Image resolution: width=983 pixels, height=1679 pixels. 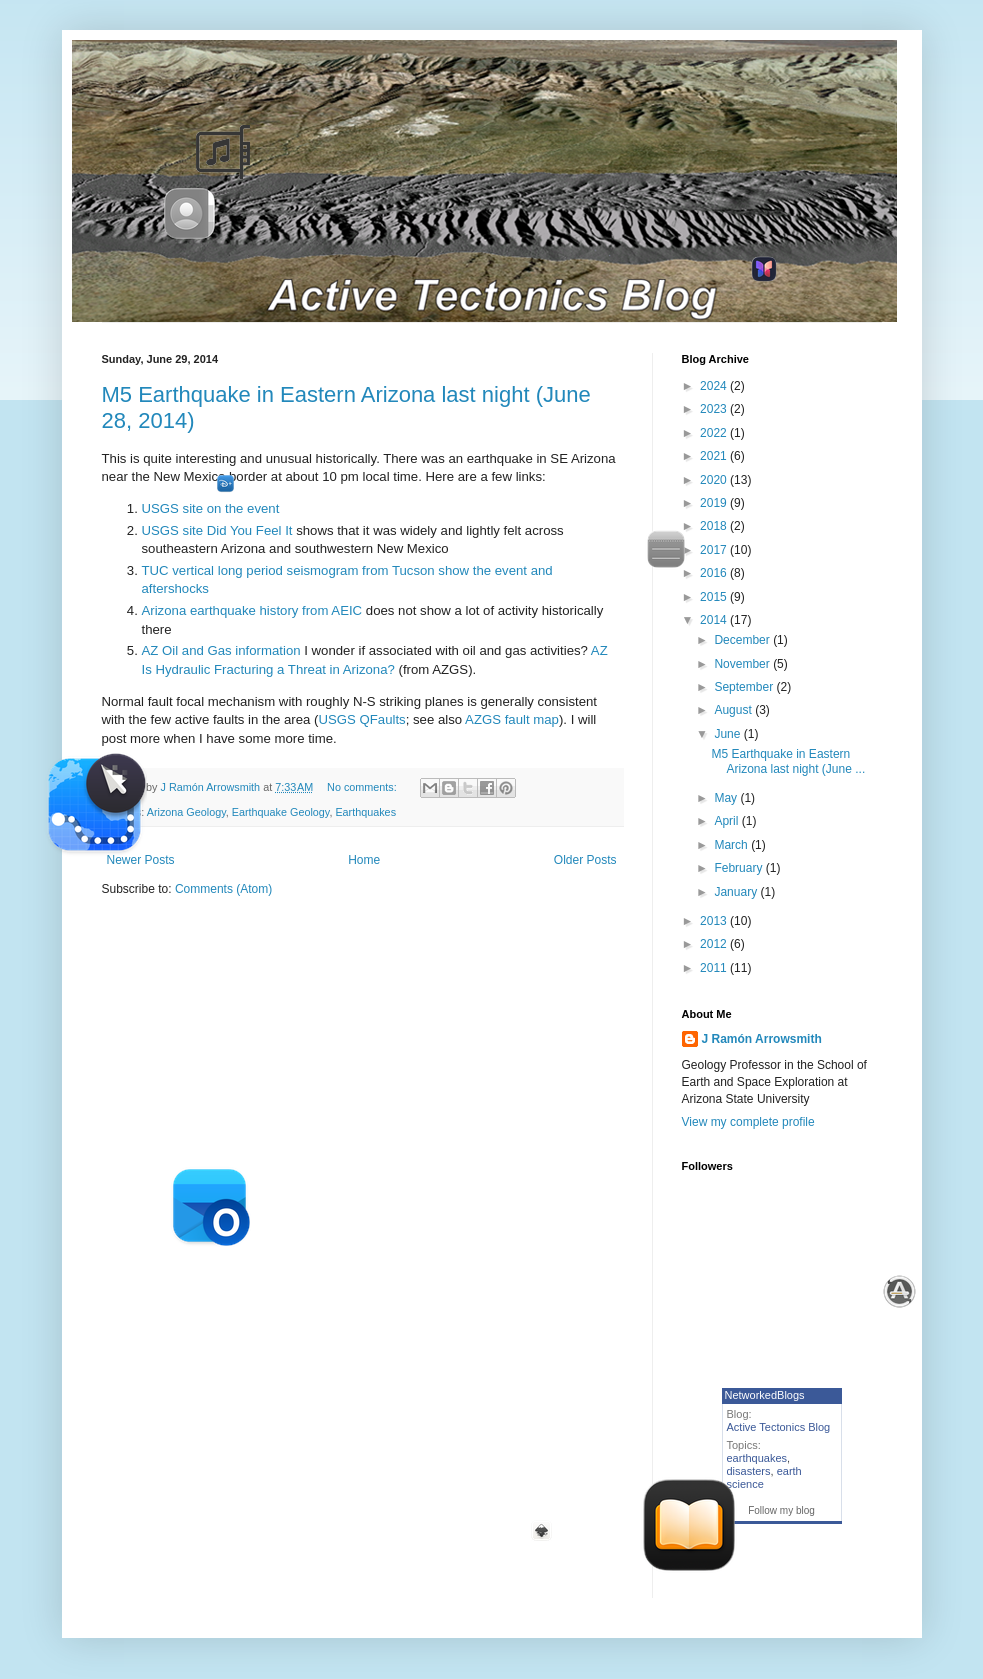 What do you see at coordinates (225, 483) in the screenshot?
I see `open the Disney+ streaming app` at bounding box center [225, 483].